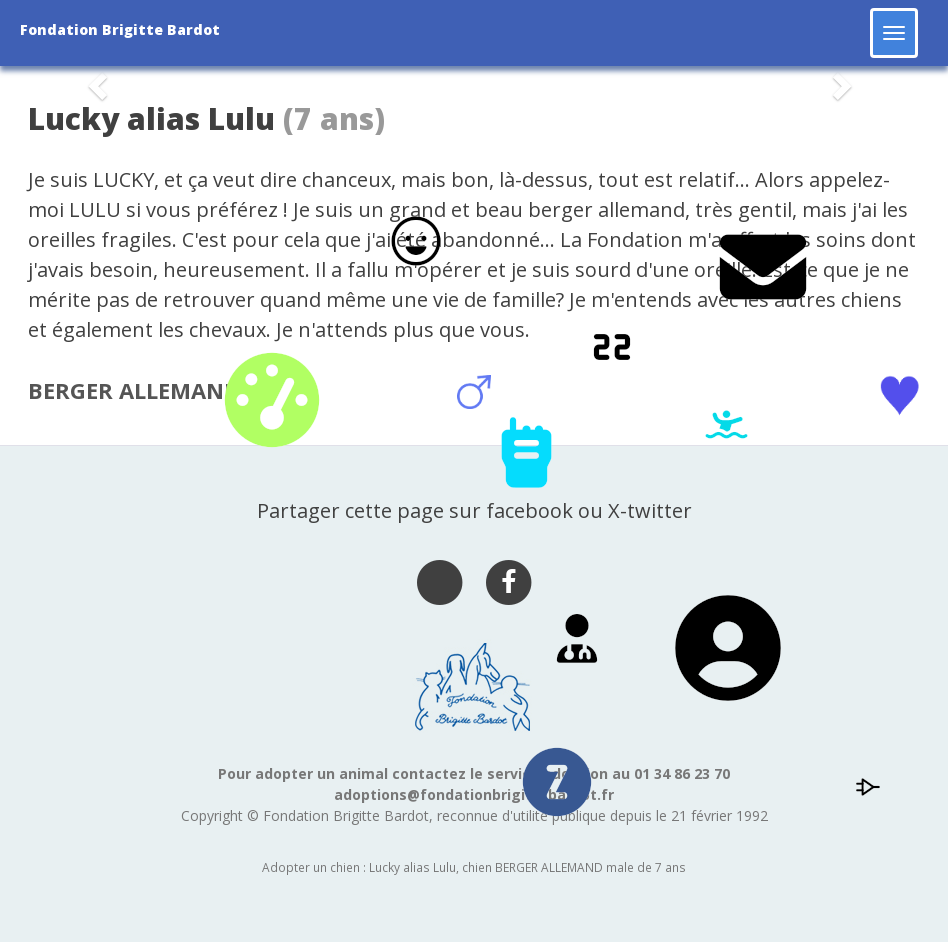 This screenshot has width=948, height=942. I want to click on indicates water safety or drowning hazard warning, so click(726, 425).